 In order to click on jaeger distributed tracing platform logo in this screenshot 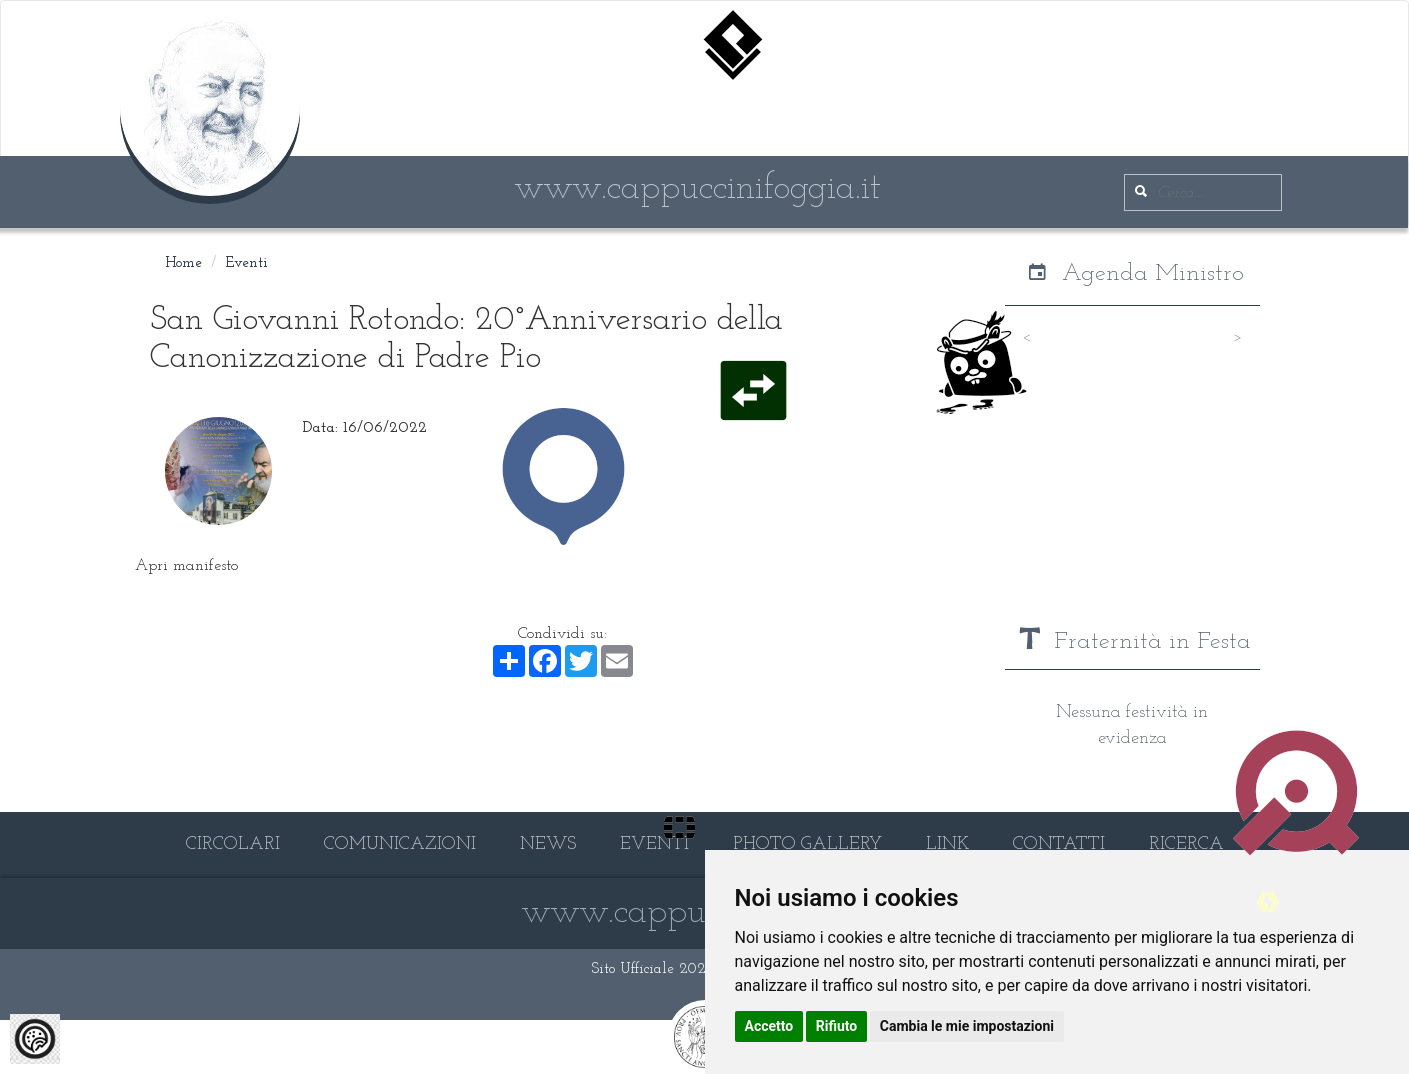, I will do `click(981, 362)`.